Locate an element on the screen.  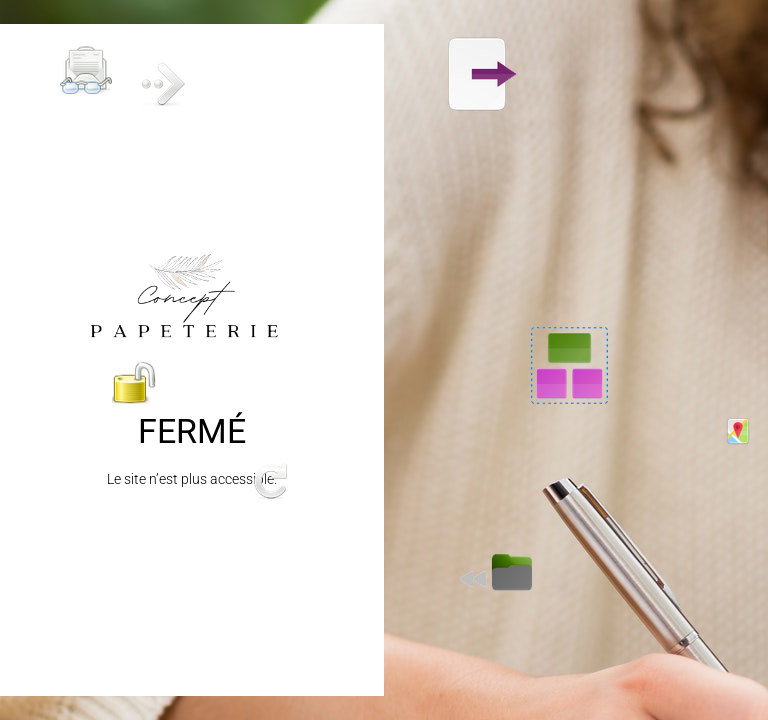
open a google earth location file is located at coordinates (738, 431).